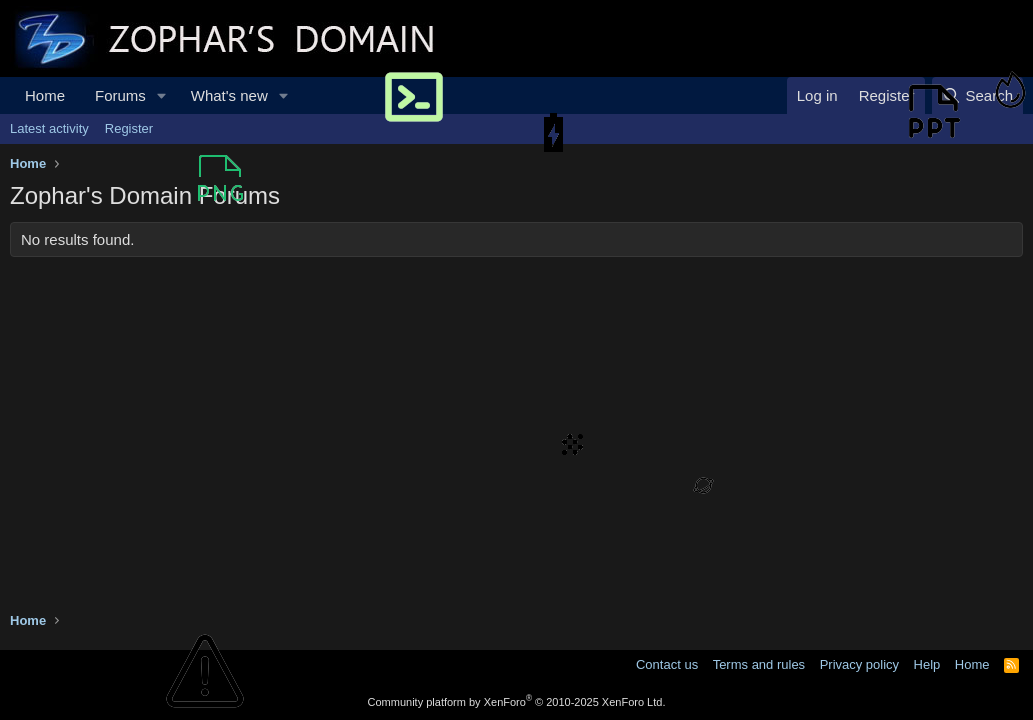 The image size is (1033, 720). I want to click on open a PowerPoint presentation file, so click(933, 113).